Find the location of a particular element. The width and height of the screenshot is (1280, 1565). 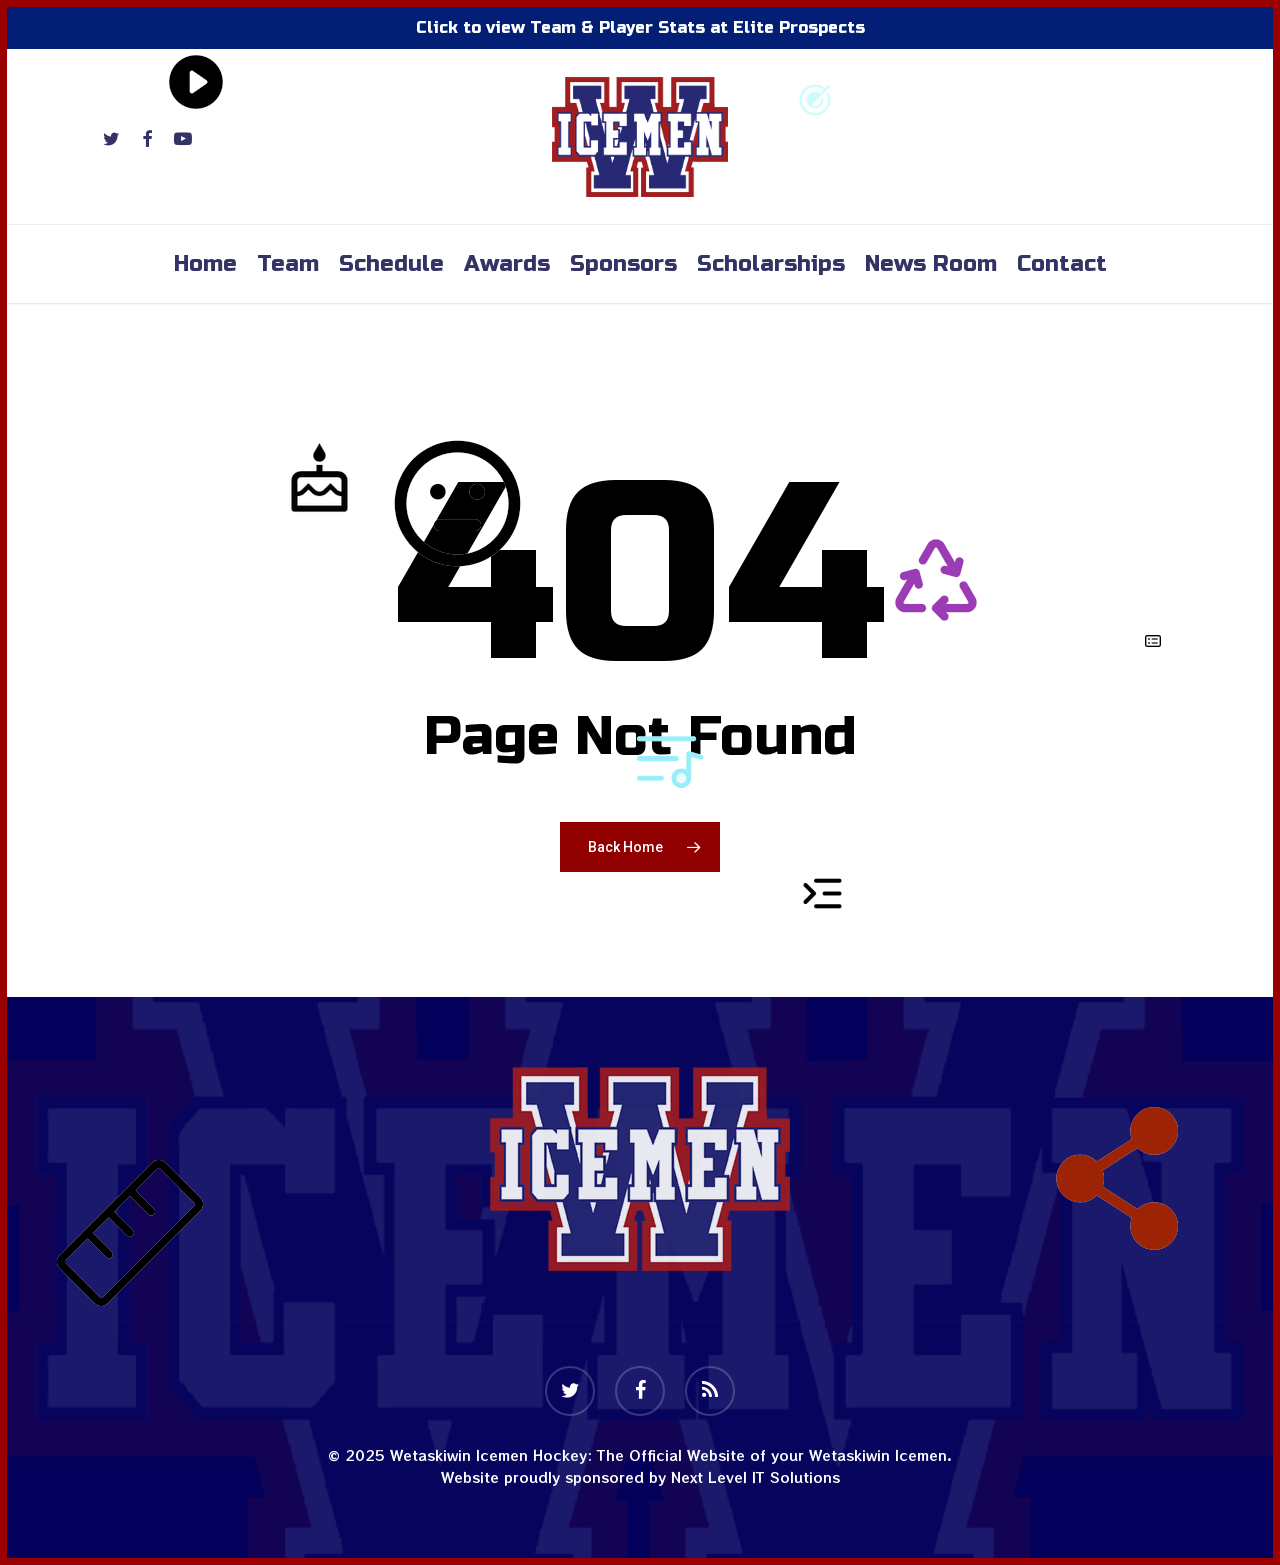

indicate neutral or average rating is located at coordinates (457, 503).